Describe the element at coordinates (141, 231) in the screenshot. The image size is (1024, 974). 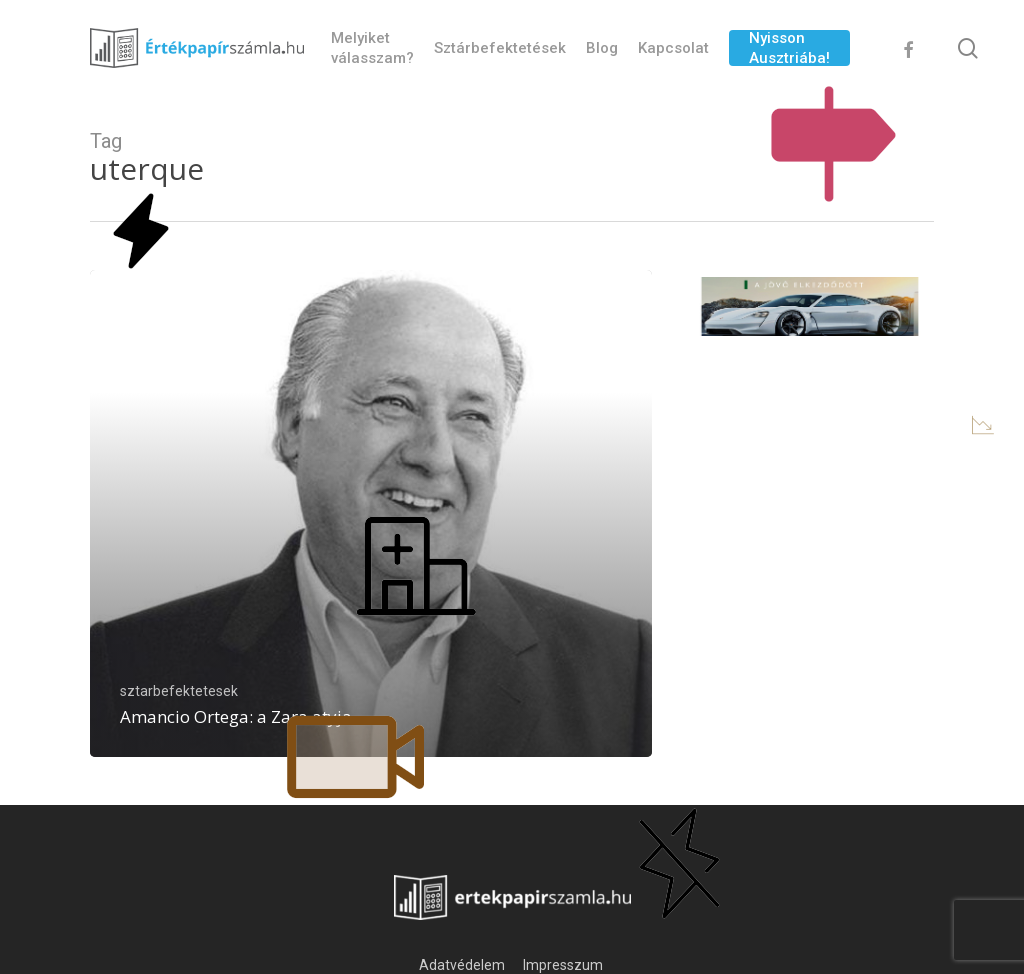
I see `indicates fast or instant action` at that location.